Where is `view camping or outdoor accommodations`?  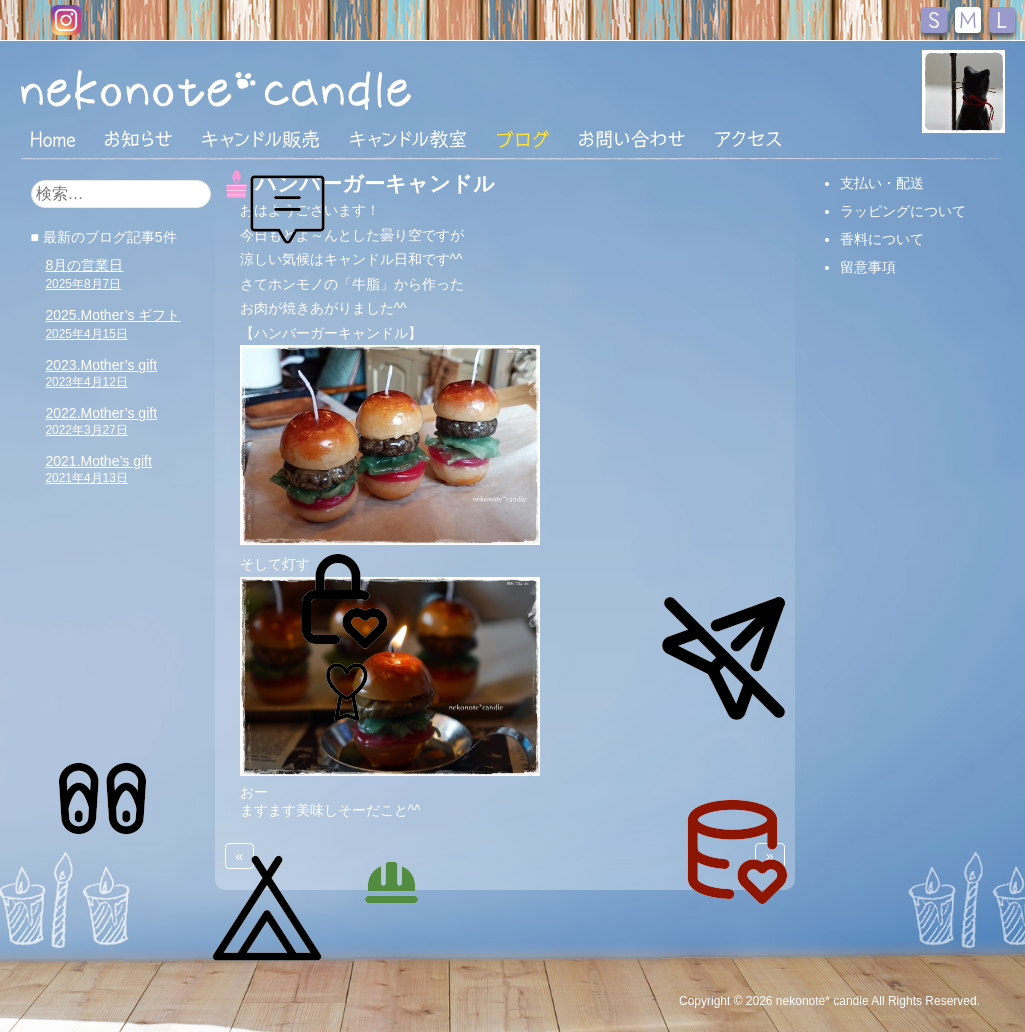 view camping or outdoor accommodations is located at coordinates (267, 914).